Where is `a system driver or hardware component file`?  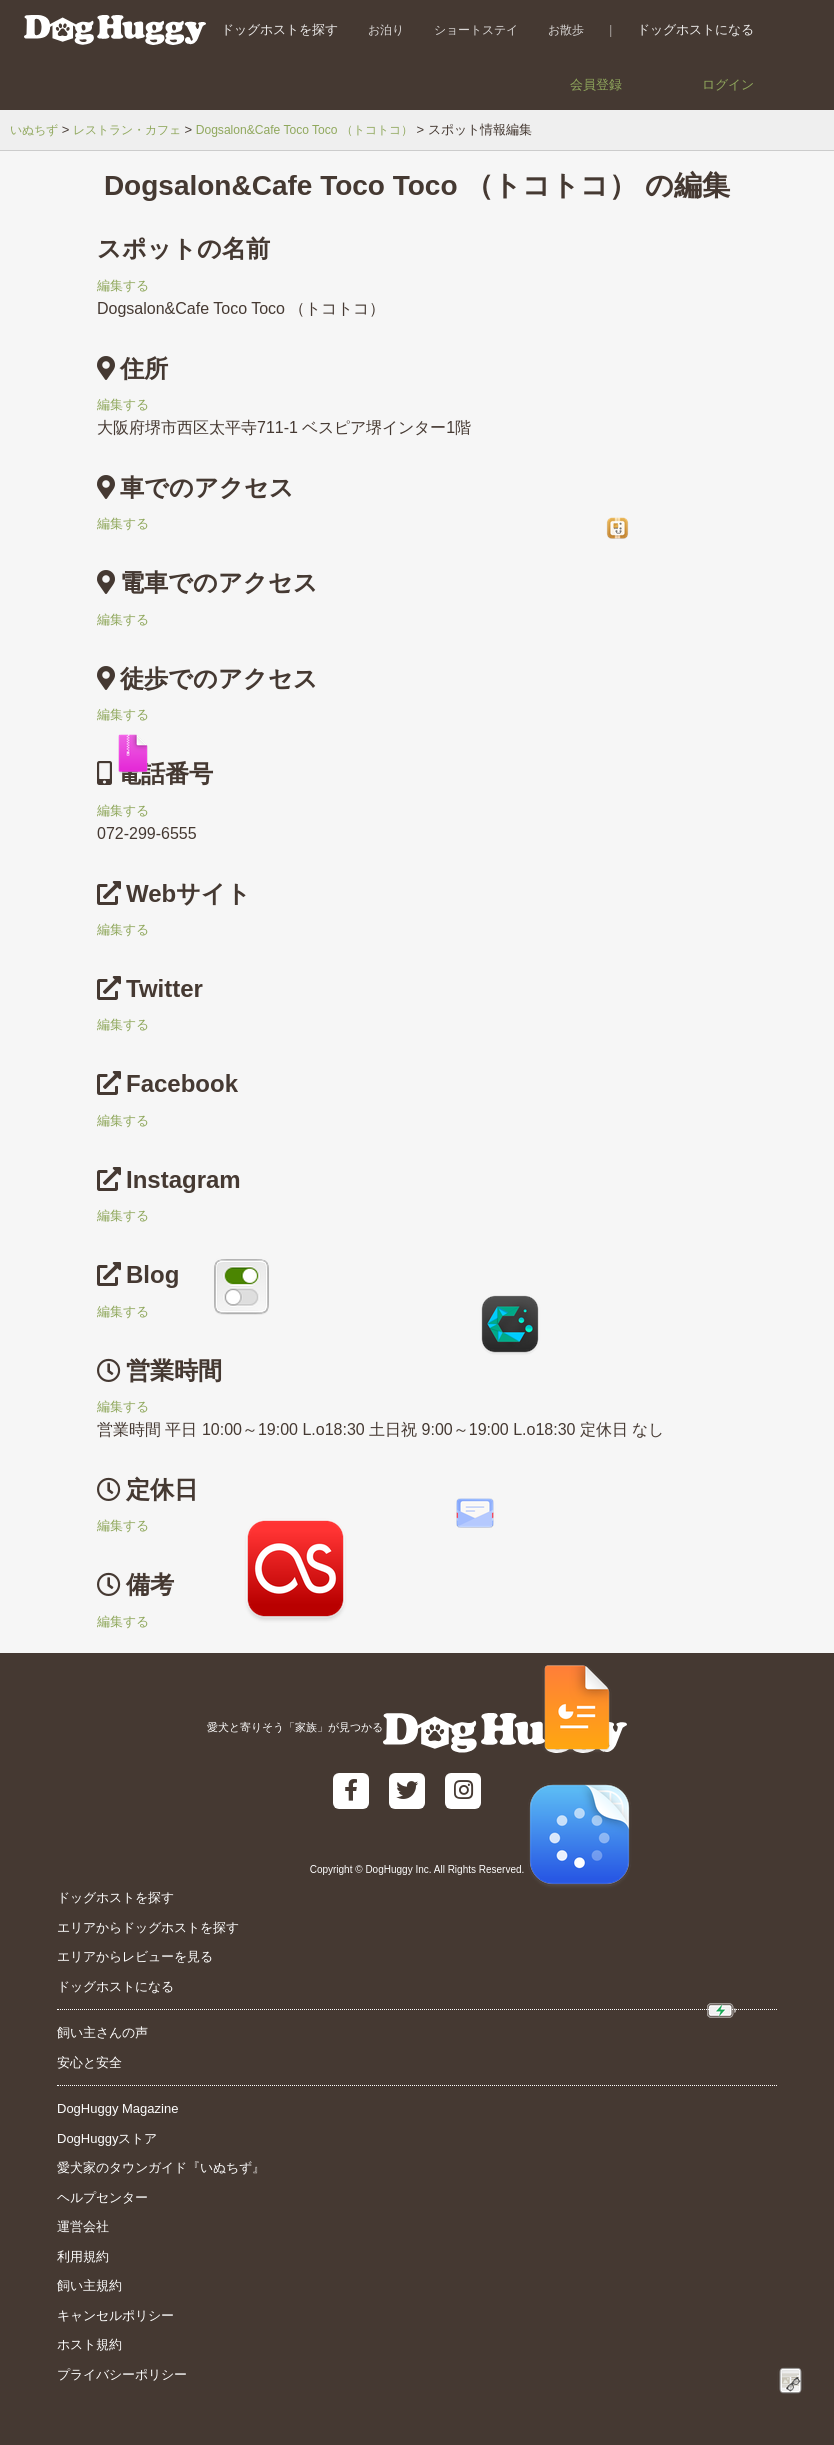
a system driver or hardware component file is located at coordinates (617, 528).